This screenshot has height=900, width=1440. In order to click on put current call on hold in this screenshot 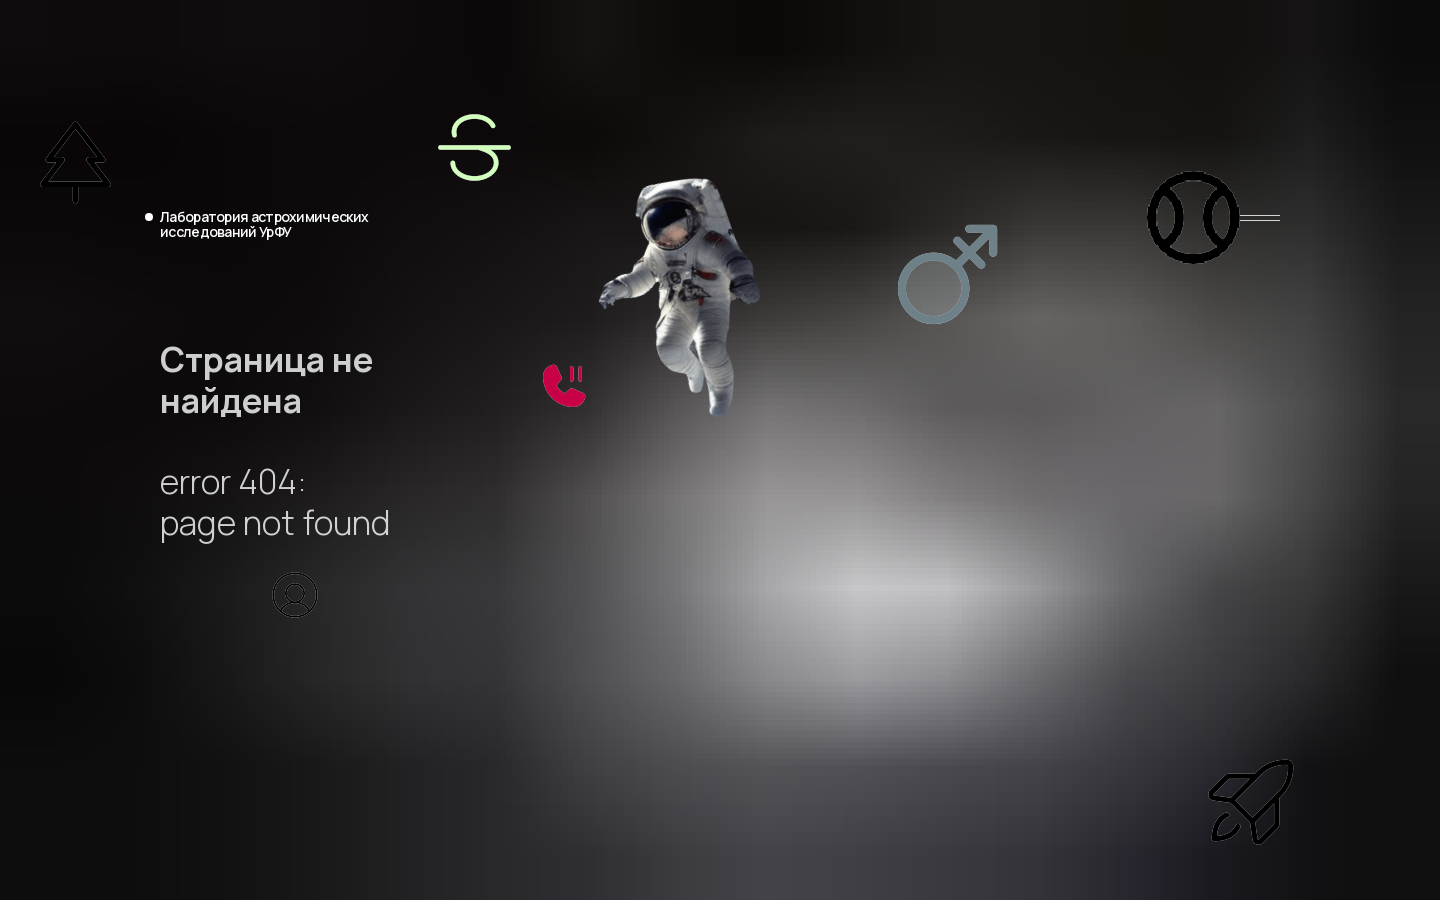, I will do `click(565, 385)`.